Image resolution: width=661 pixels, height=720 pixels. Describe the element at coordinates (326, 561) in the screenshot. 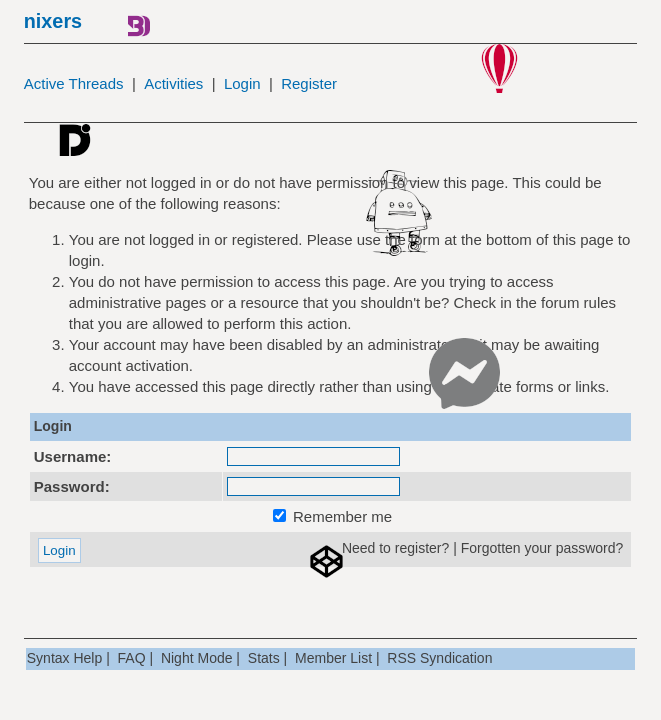

I see `open CodePen profile or project` at that location.